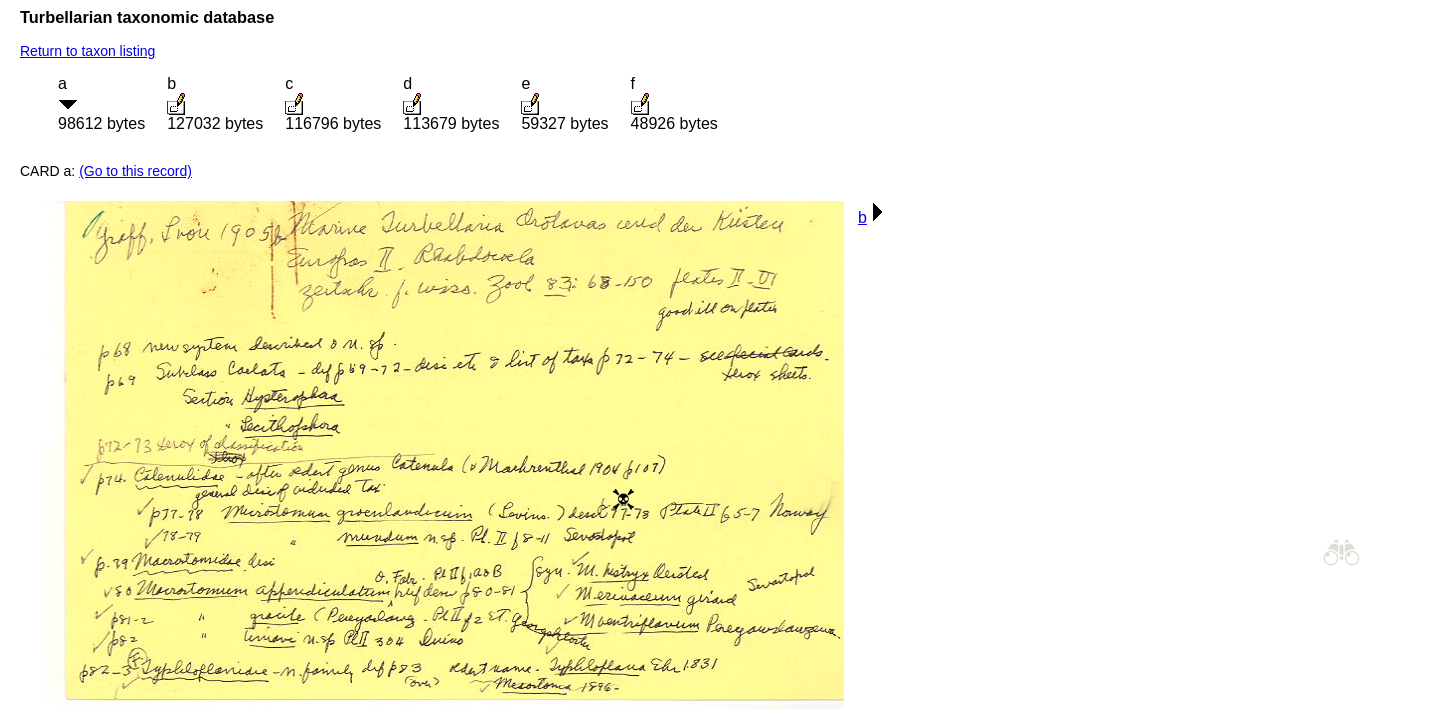  What do you see at coordinates (1341, 552) in the screenshot?
I see `search or explore content` at bounding box center [1341, 552].